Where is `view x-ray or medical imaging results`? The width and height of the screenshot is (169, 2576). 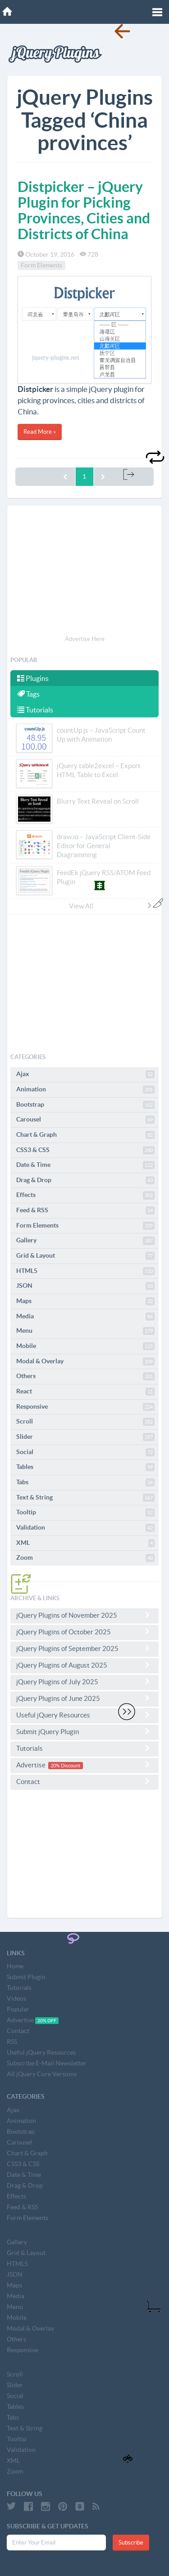
view x-ray or medical imaging results is located at coordinates (100, 885).